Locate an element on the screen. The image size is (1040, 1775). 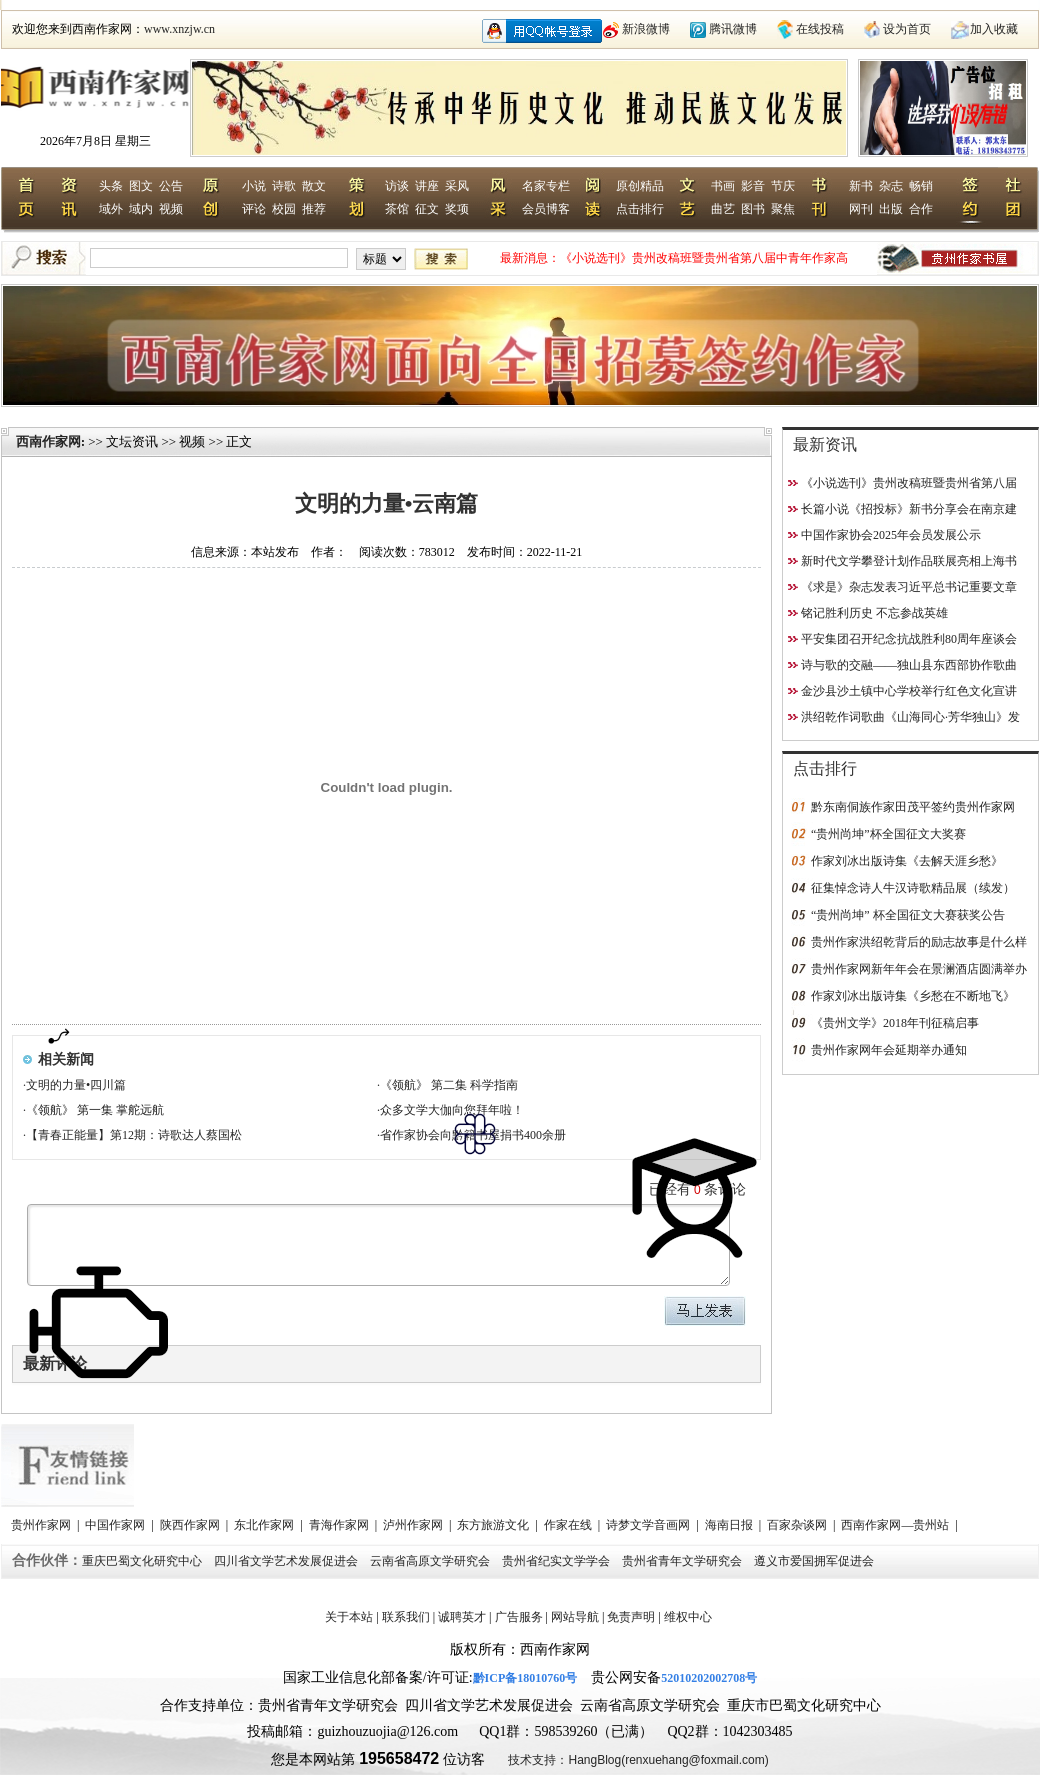
view engine or vehicle diagnostics is located at coordinates (96, 1324).